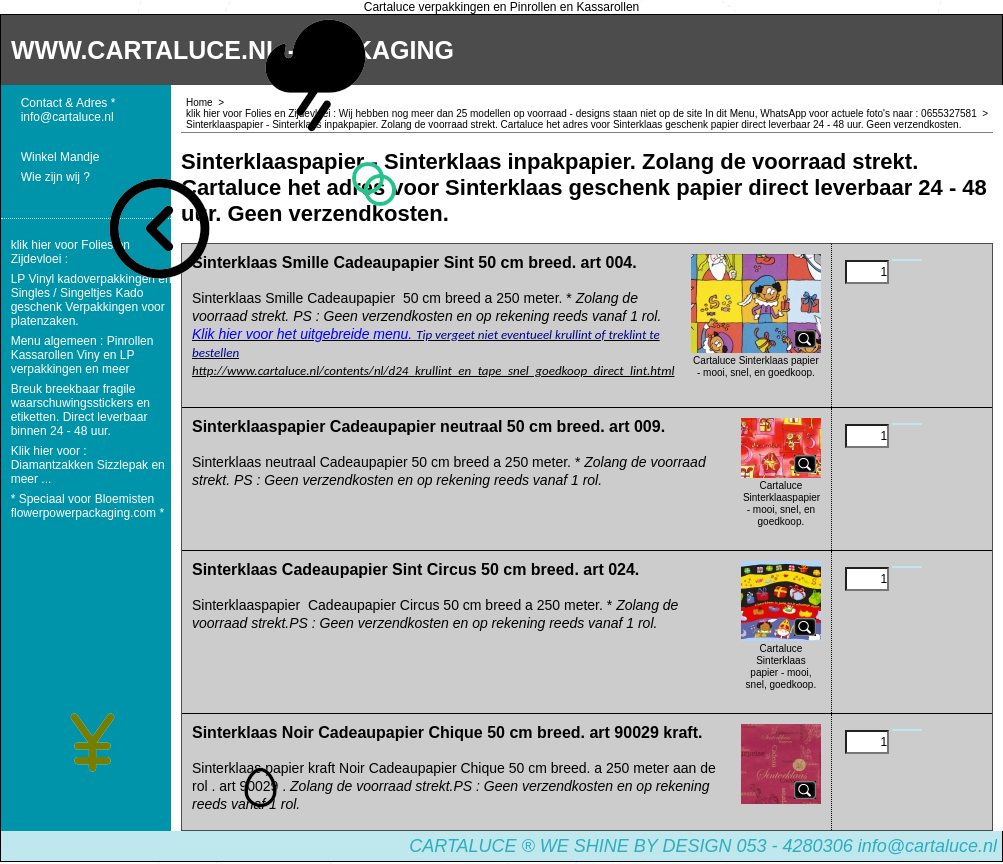 This screenshot has height=864, width=1003. What do you see at coordinates (92, 742) in the screenshot?
I see `select Japanese yen as currency` at bounding box center [92, 742].